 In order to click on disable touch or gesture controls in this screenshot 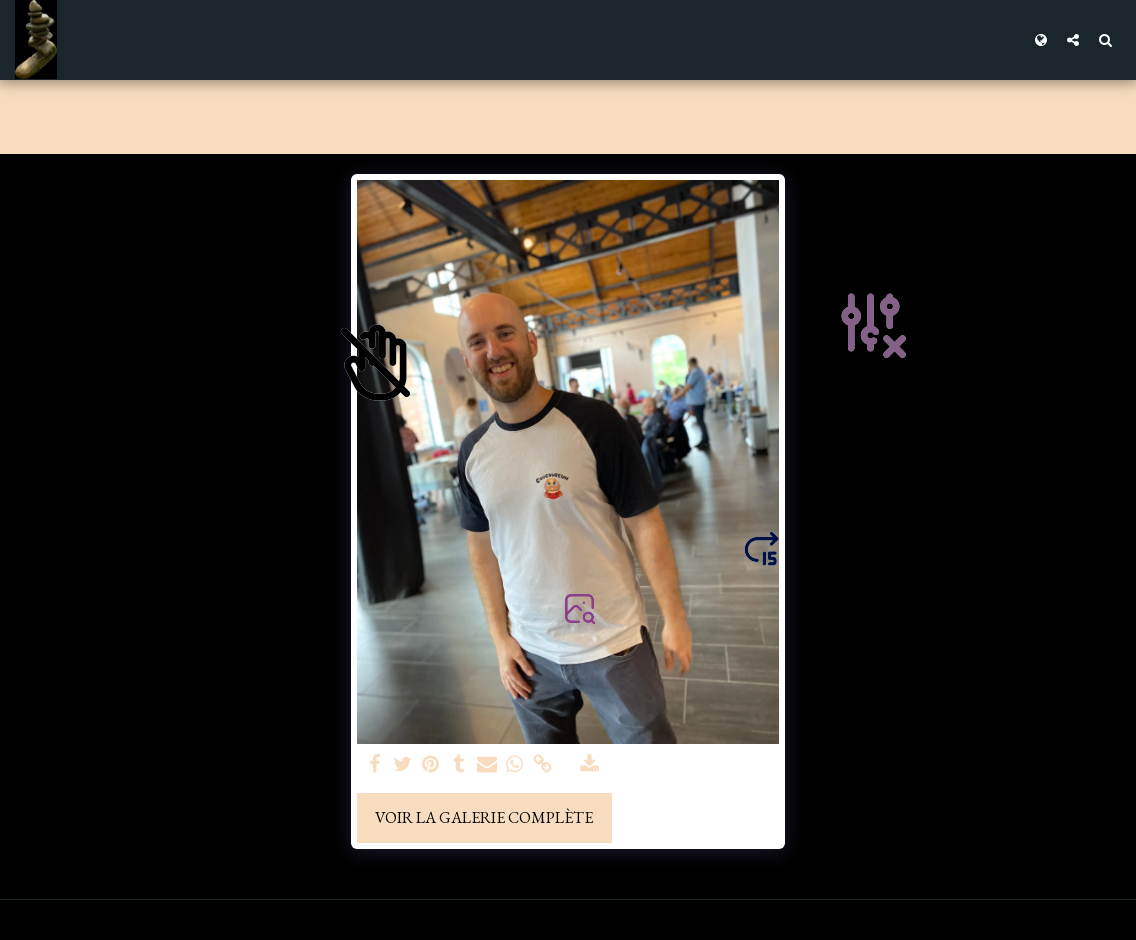, I will do `click(375, 362)`.